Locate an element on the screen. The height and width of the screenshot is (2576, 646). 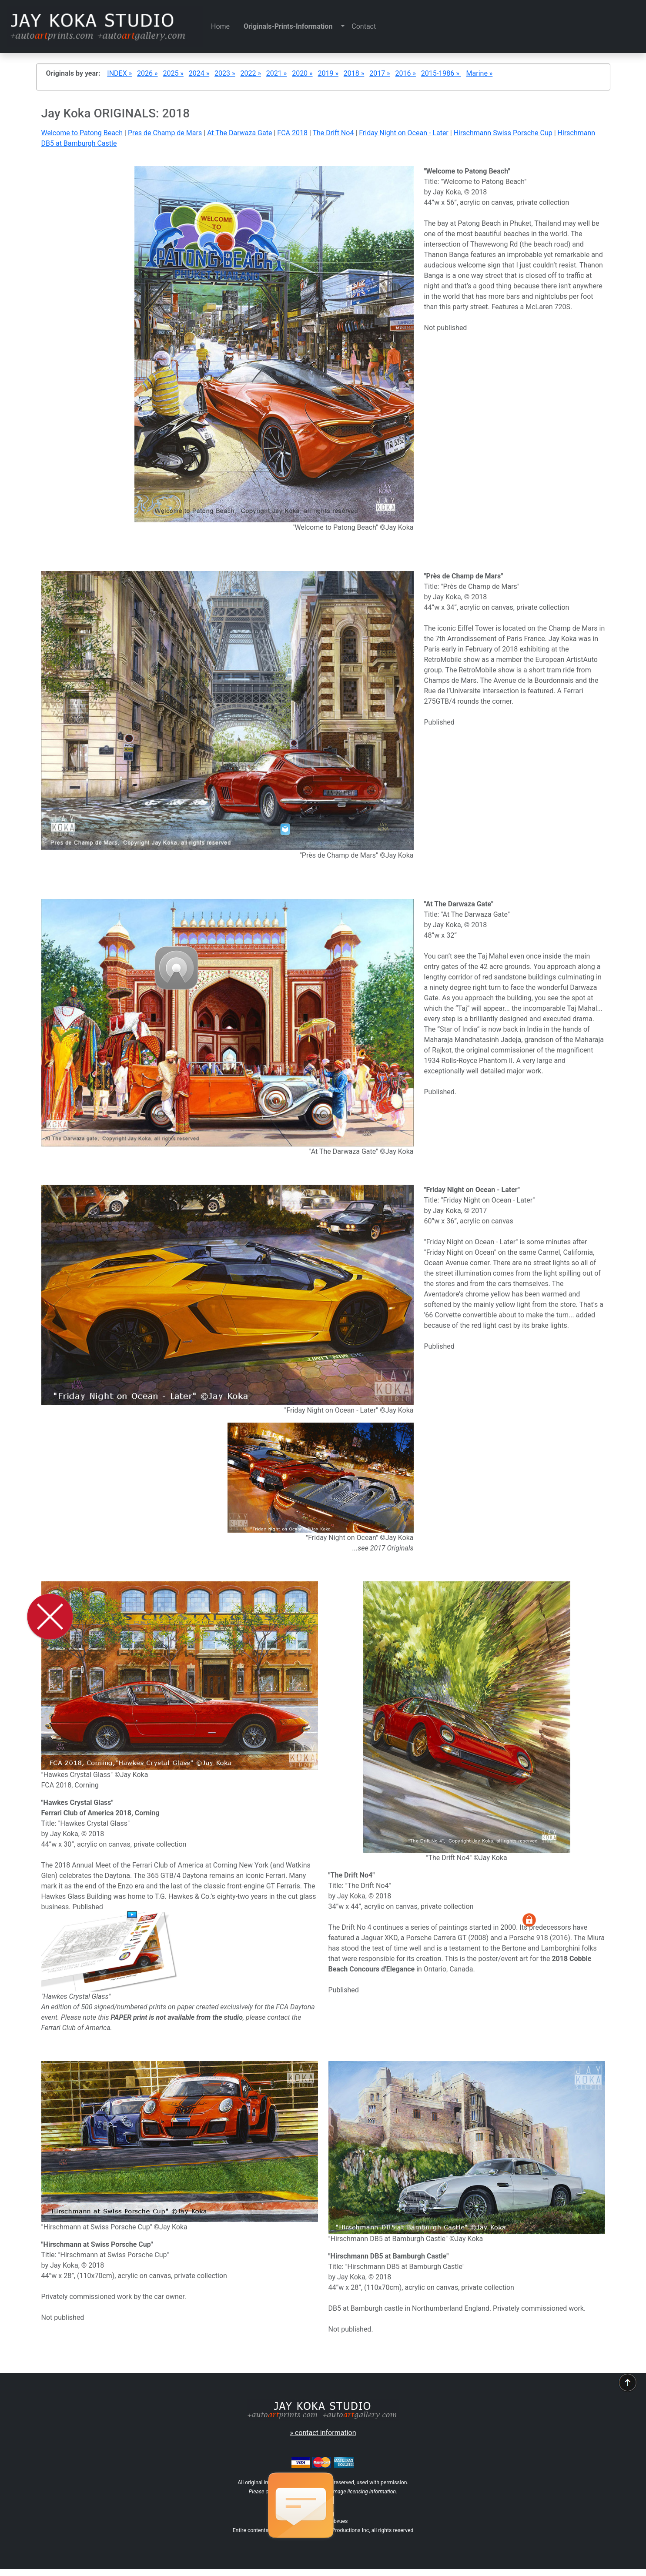
a flatpak application package file is located at coordinates (285, 829).